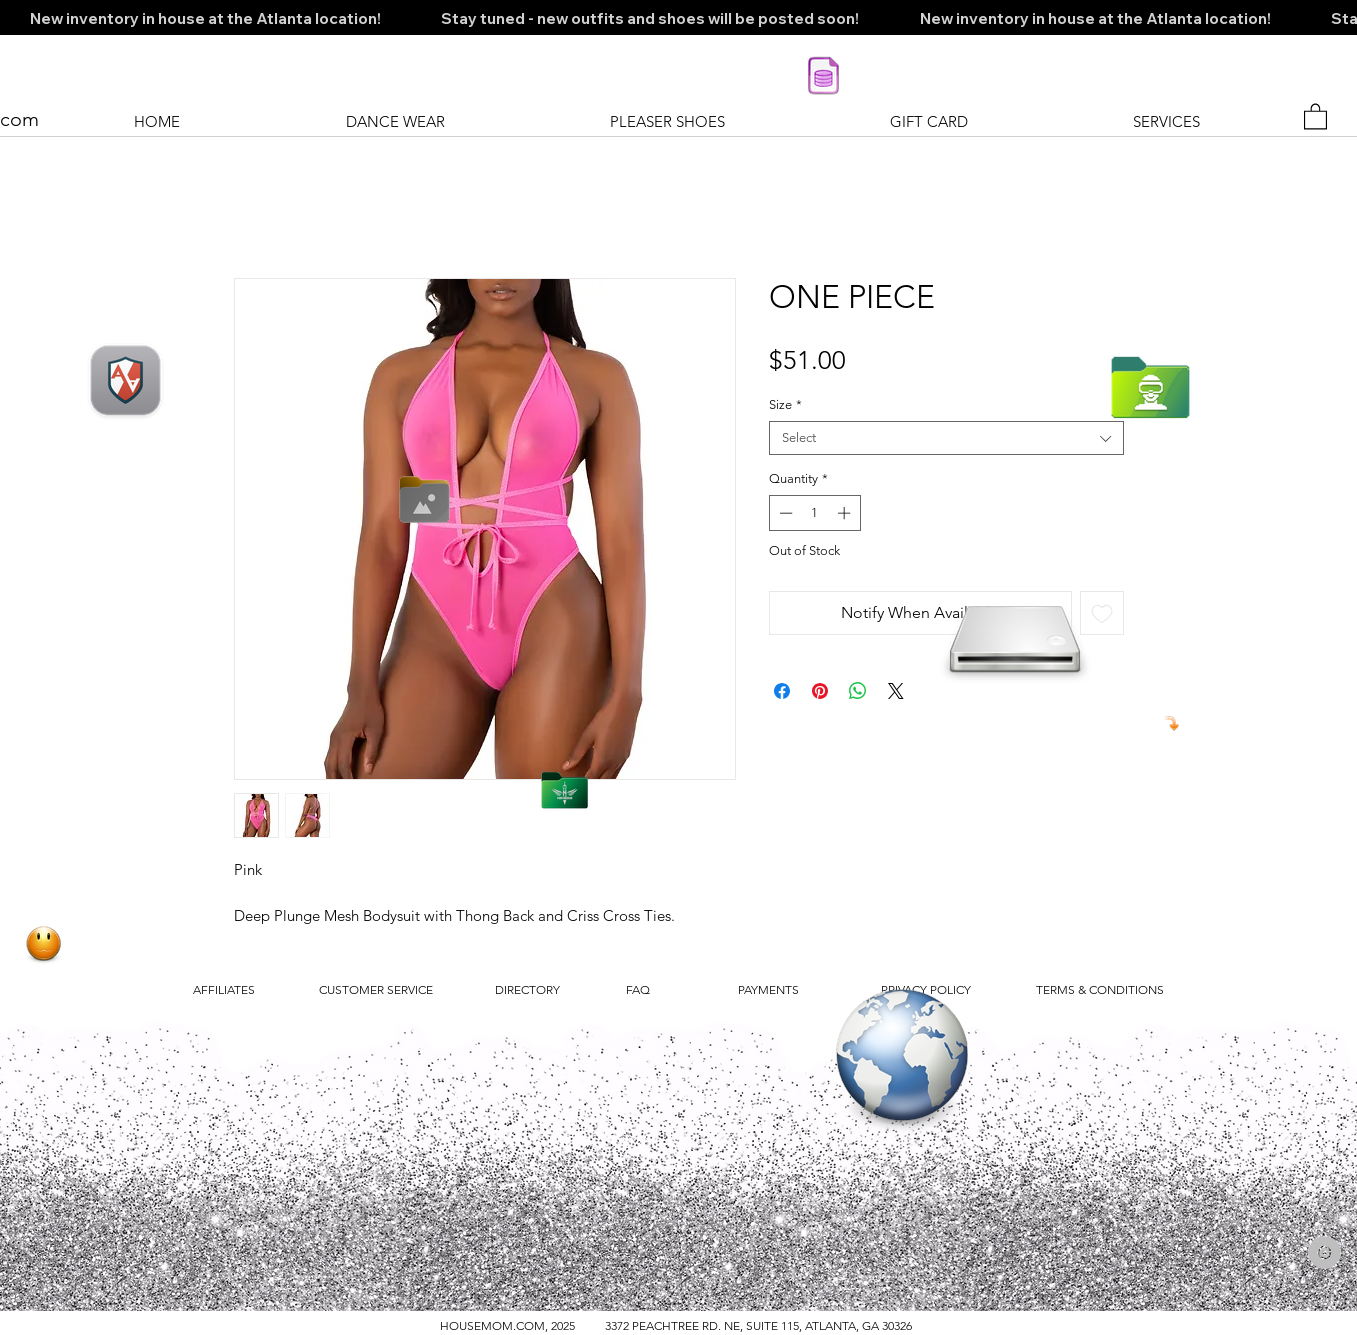  What do you see at coordinates (823, 75) in the screenshot?
I see `libreoffice base database file` at bounding box center [823, 75].